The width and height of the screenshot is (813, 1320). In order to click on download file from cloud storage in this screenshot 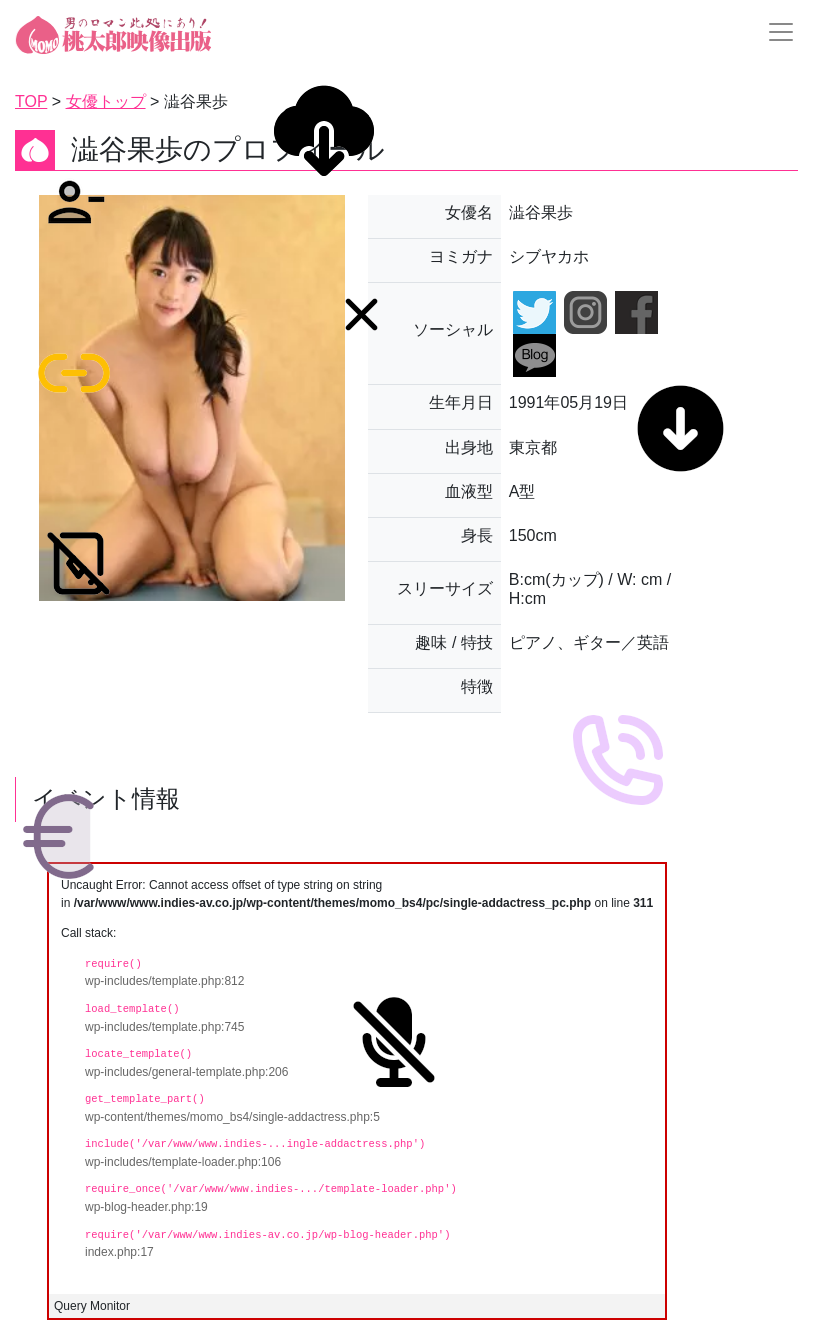, I will do `click(324, 131)`.